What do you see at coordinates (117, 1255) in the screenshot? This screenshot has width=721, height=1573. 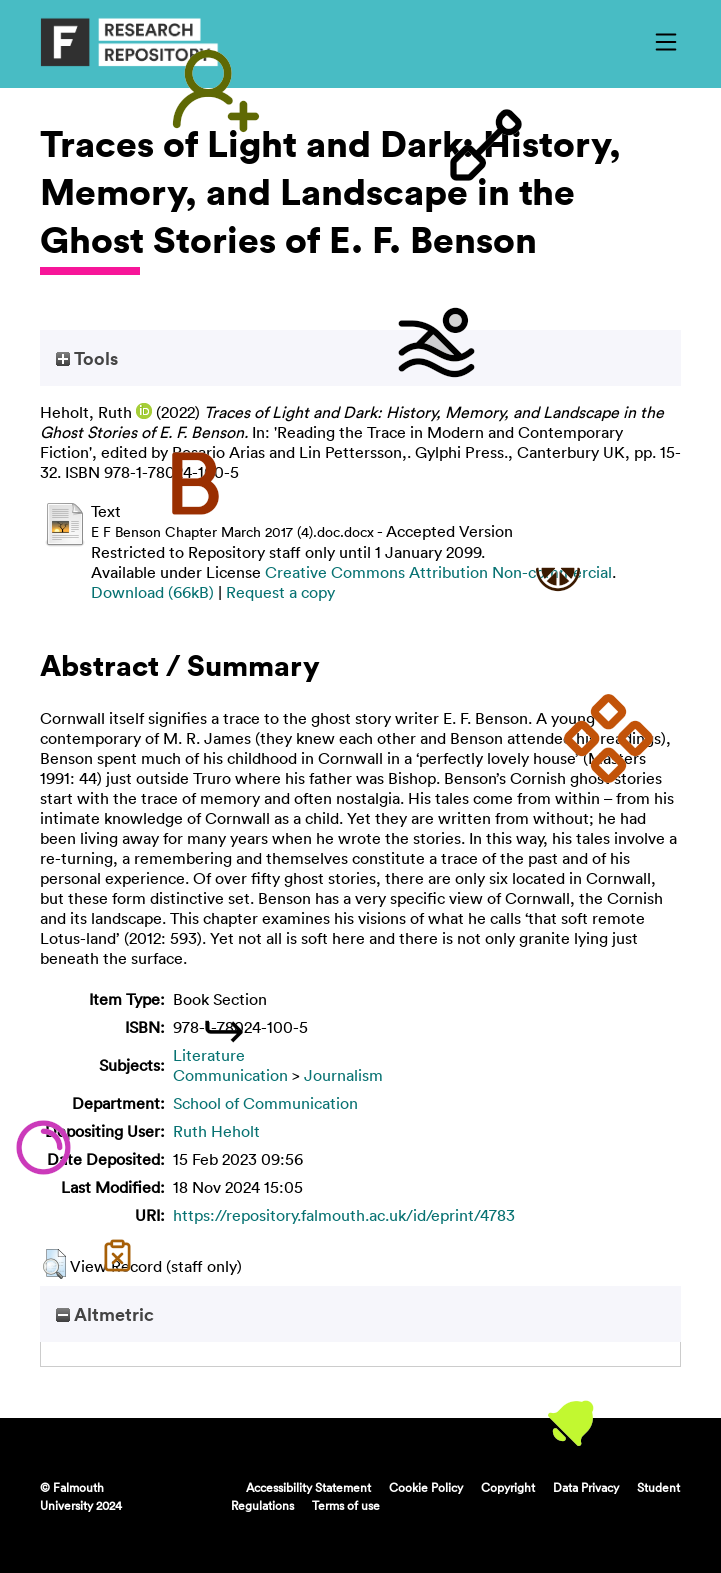 I see `clear clipboard contents` at bounding box center [117, 1255].